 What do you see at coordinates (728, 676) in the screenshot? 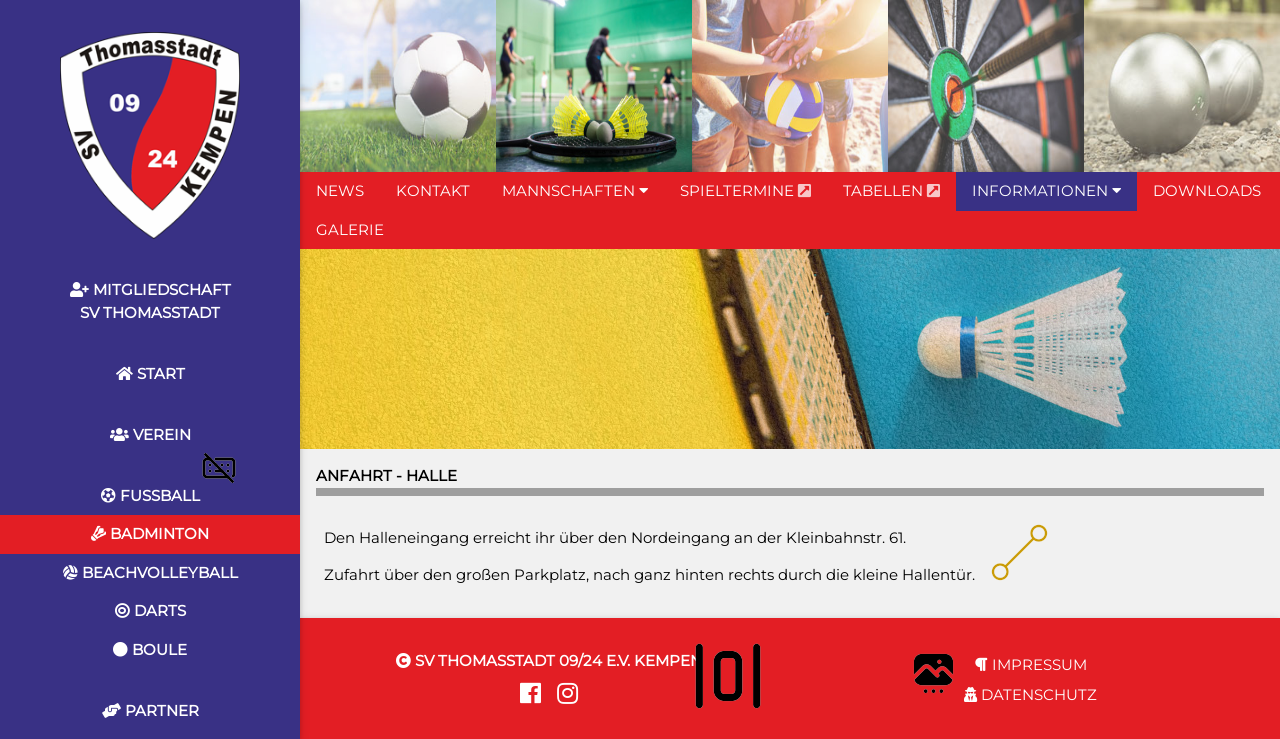
I see `distribute layers evenly in vertical space` at bounding box center [728, 676].